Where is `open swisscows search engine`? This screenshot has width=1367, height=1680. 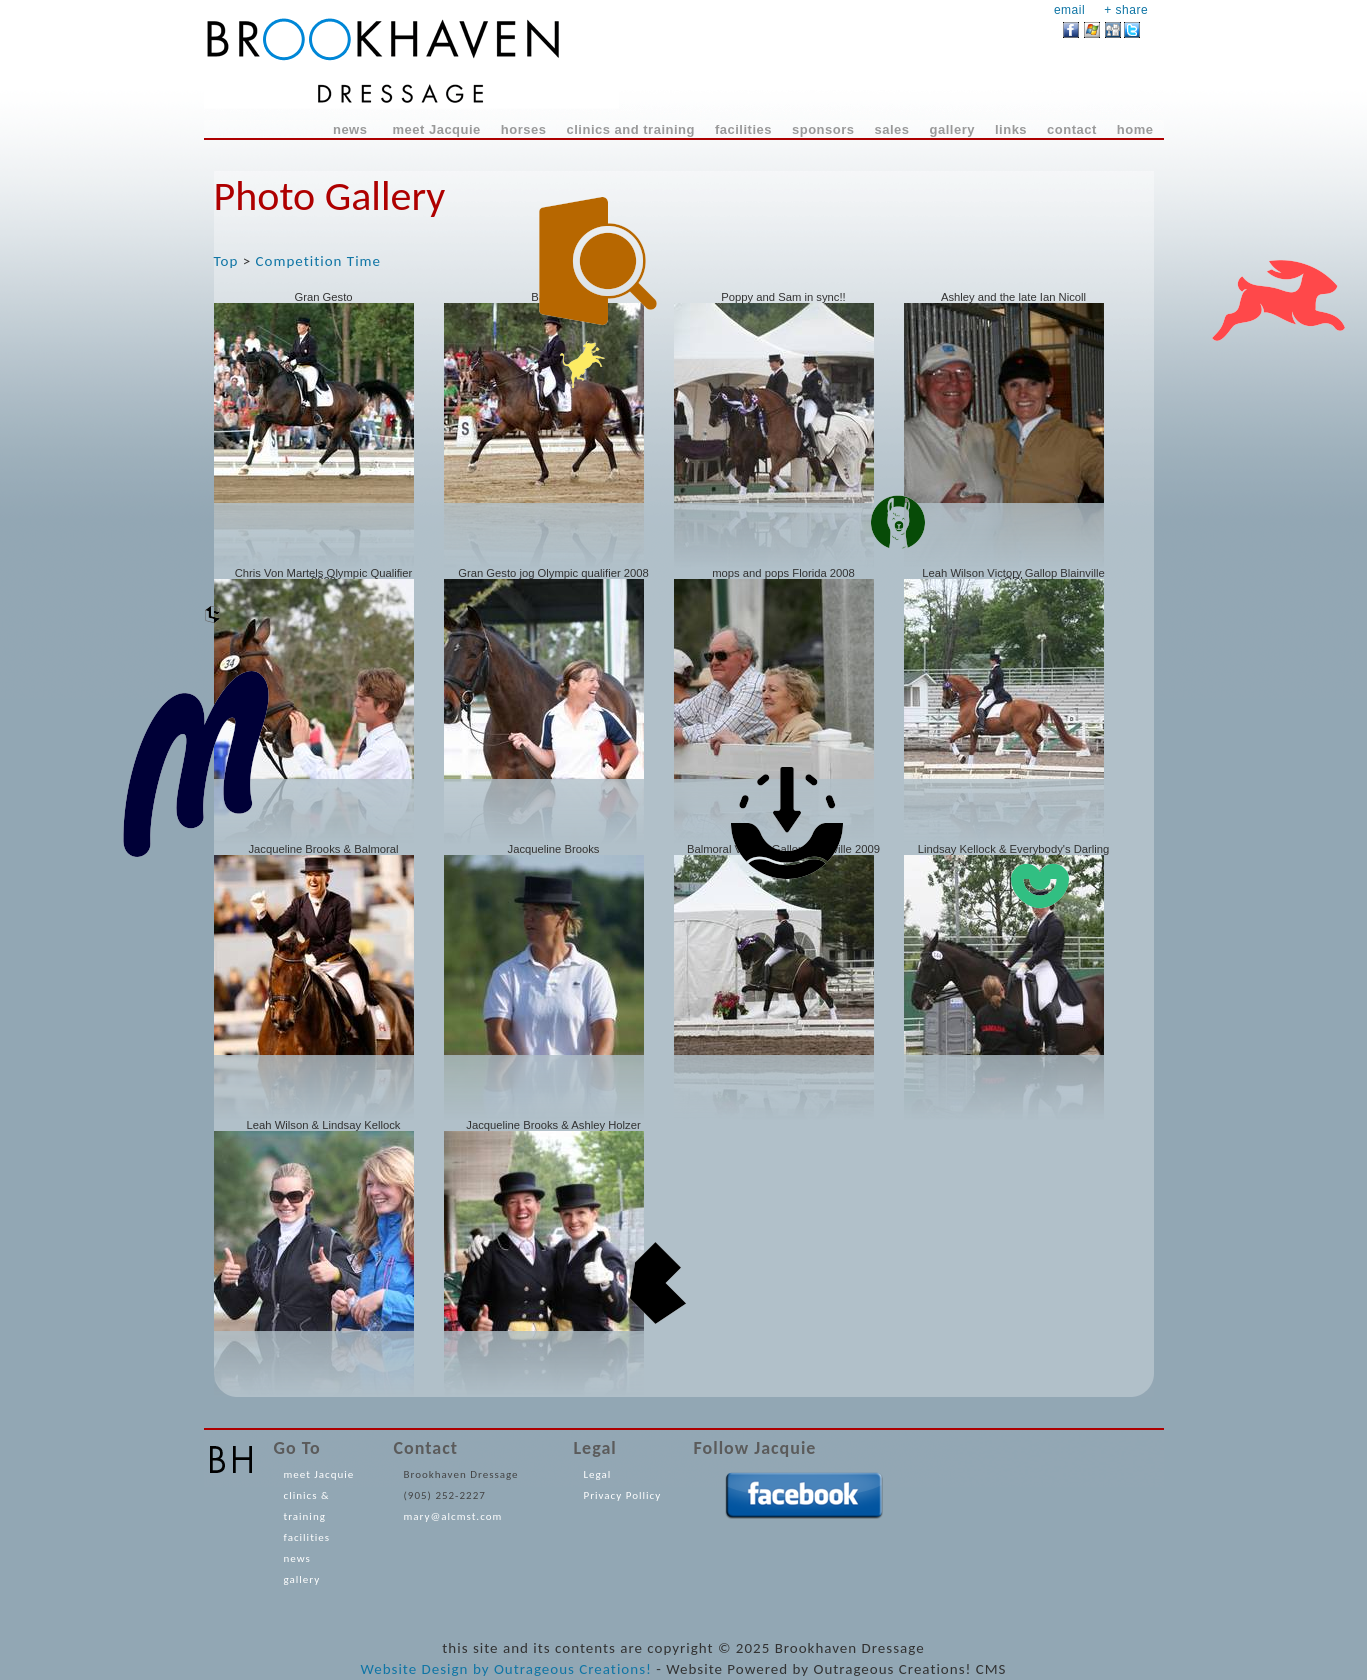 open swisscows search engine is located at coordinates (582, 364).